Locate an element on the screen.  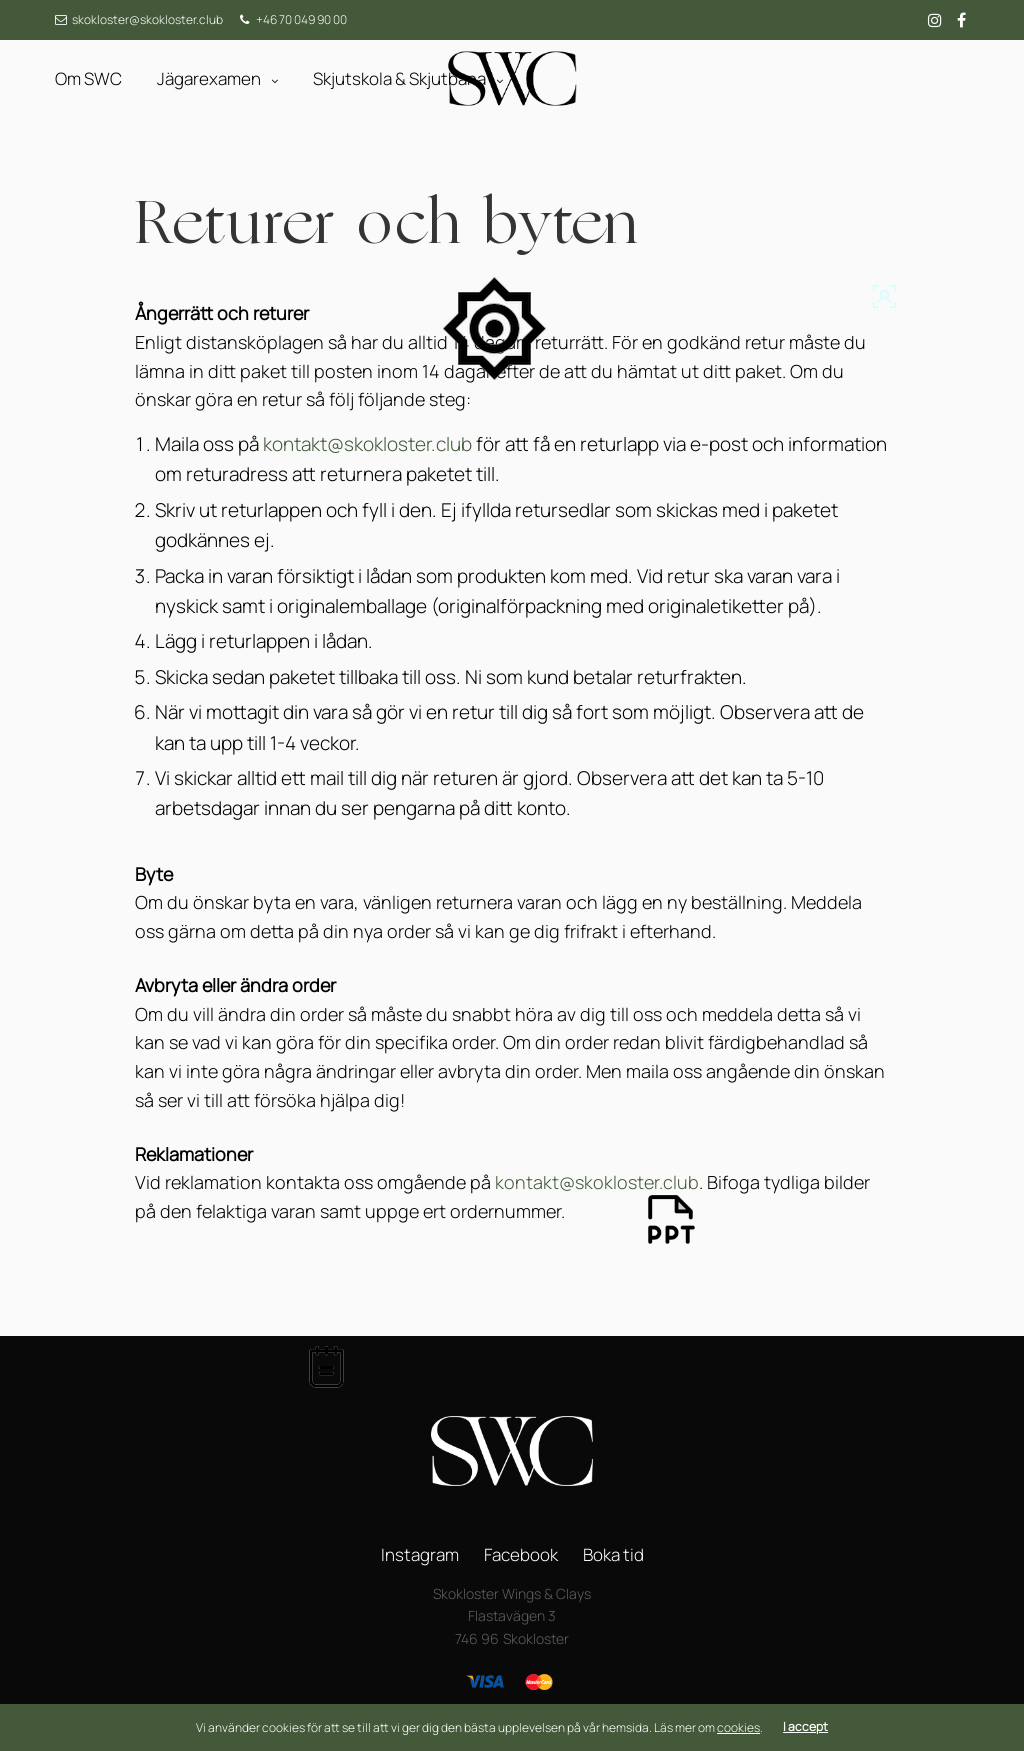
adjust screen brightness is located at coordinates (494, 328).